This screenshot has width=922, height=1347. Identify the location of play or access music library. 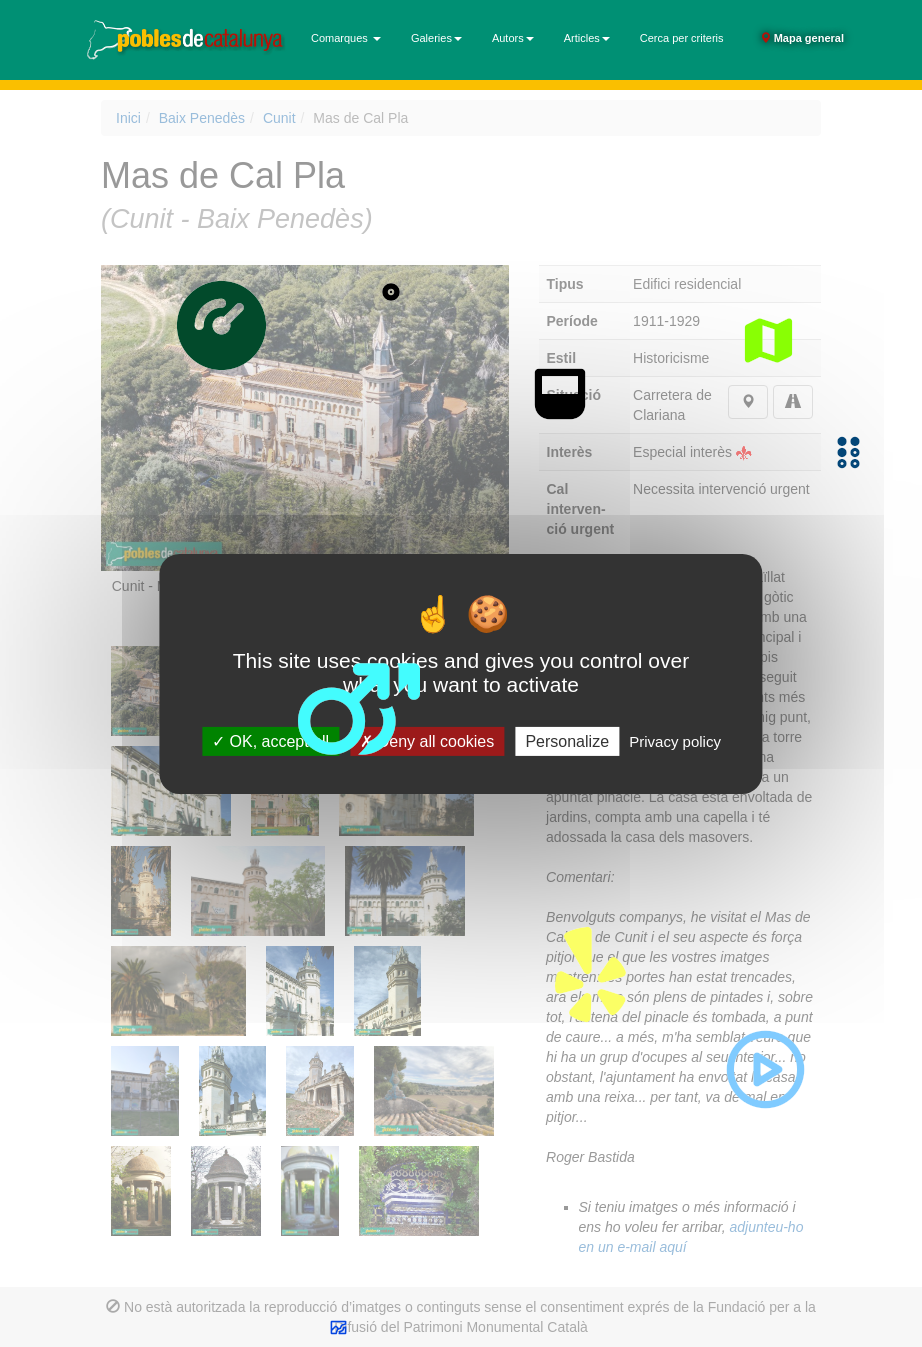
(391, 292).